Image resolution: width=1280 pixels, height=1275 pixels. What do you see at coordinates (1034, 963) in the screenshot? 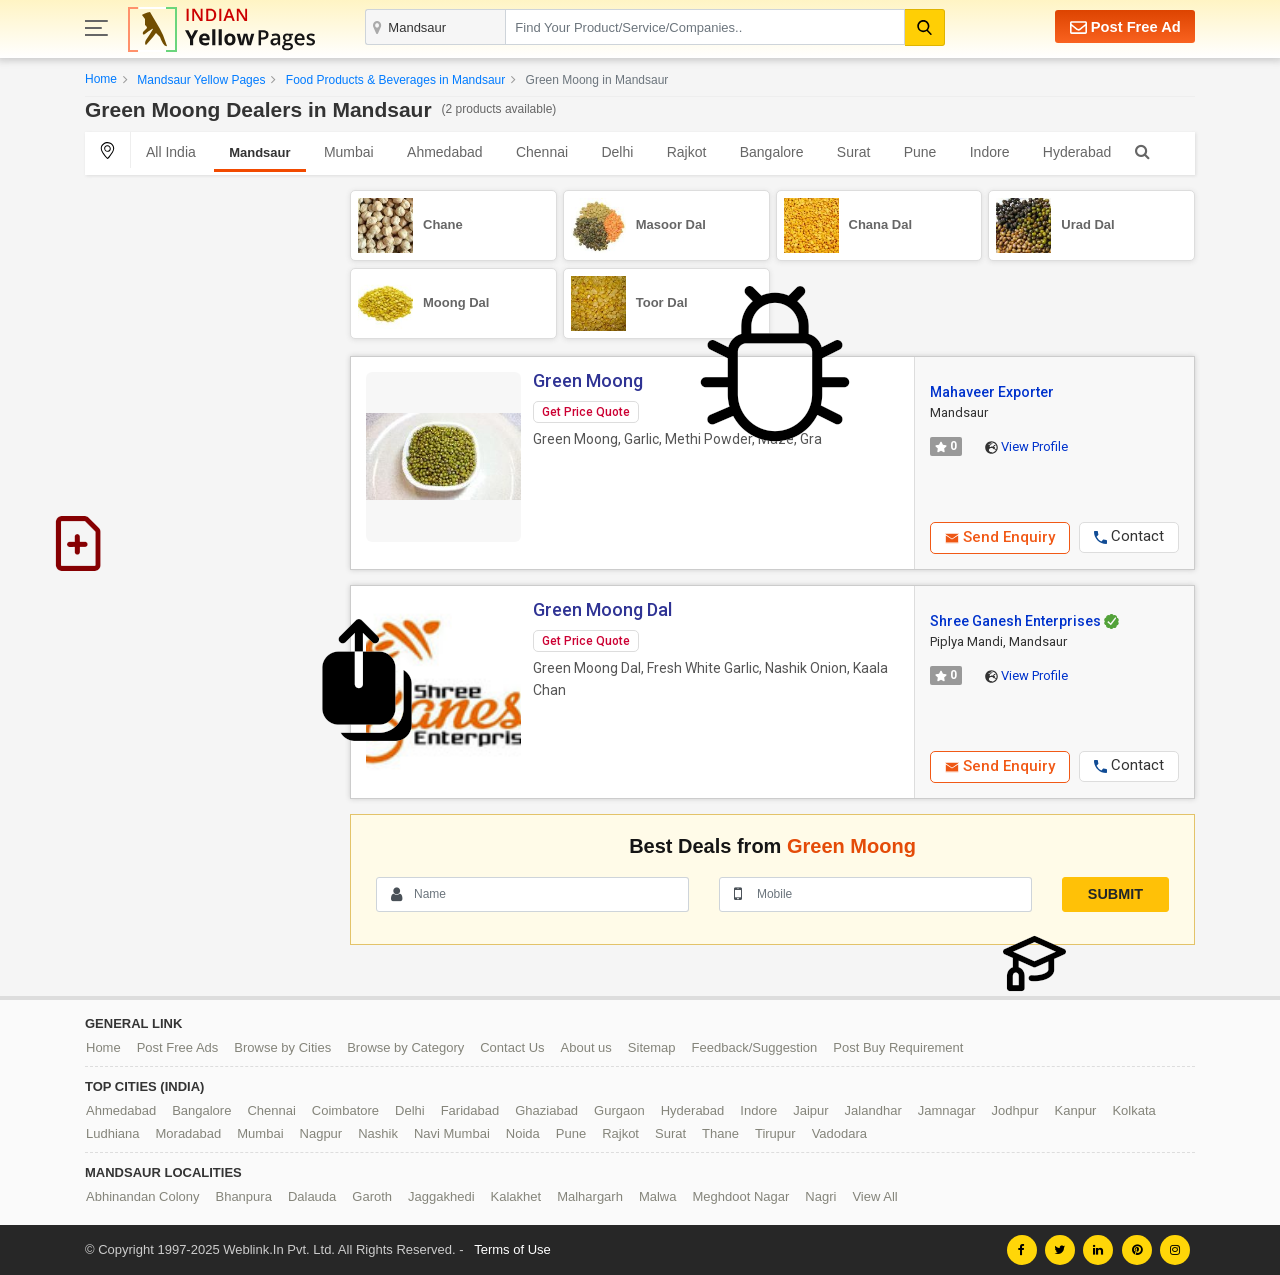
I see `access learning or education resources` at bounding box center [1034, 963].